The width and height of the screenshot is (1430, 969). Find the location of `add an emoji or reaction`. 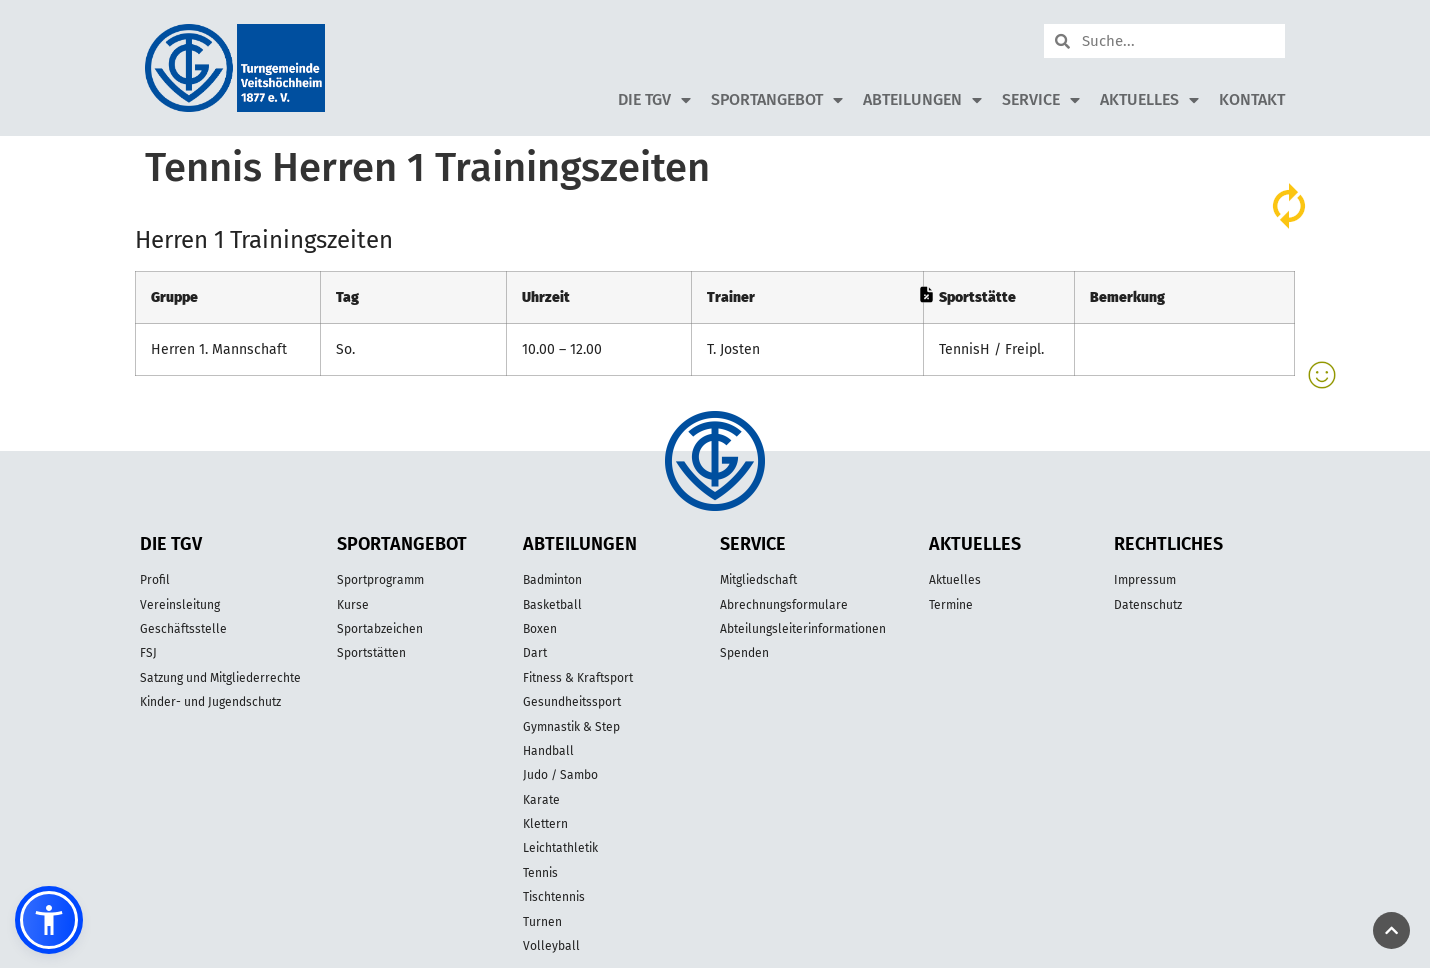

add an emoji or reaction is located at coordinates (1322, 375).